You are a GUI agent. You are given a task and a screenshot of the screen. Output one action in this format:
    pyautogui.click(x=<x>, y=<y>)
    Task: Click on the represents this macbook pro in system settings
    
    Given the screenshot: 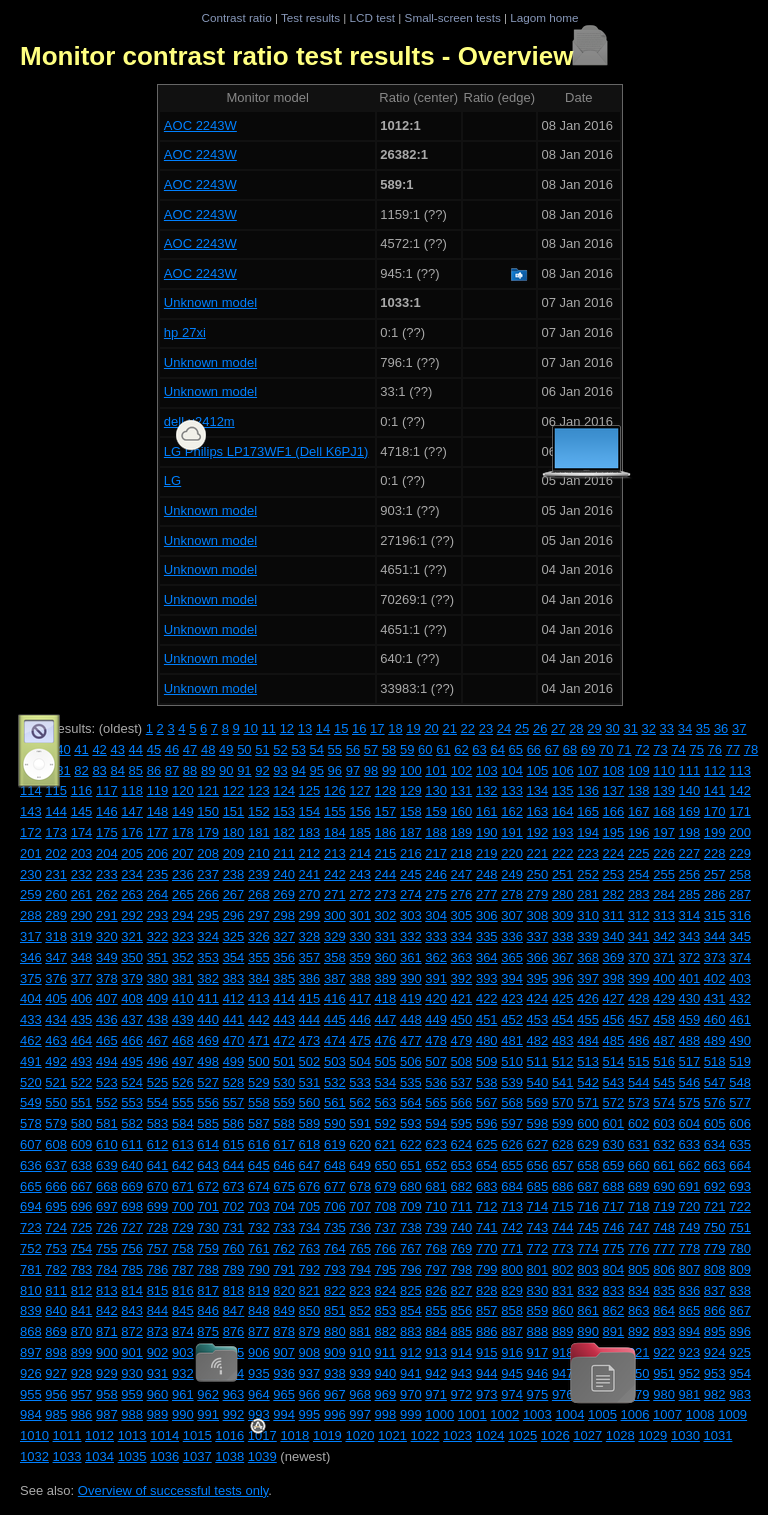 What is the action you would take?
    pyautogui.click(x=586, y=444)
    